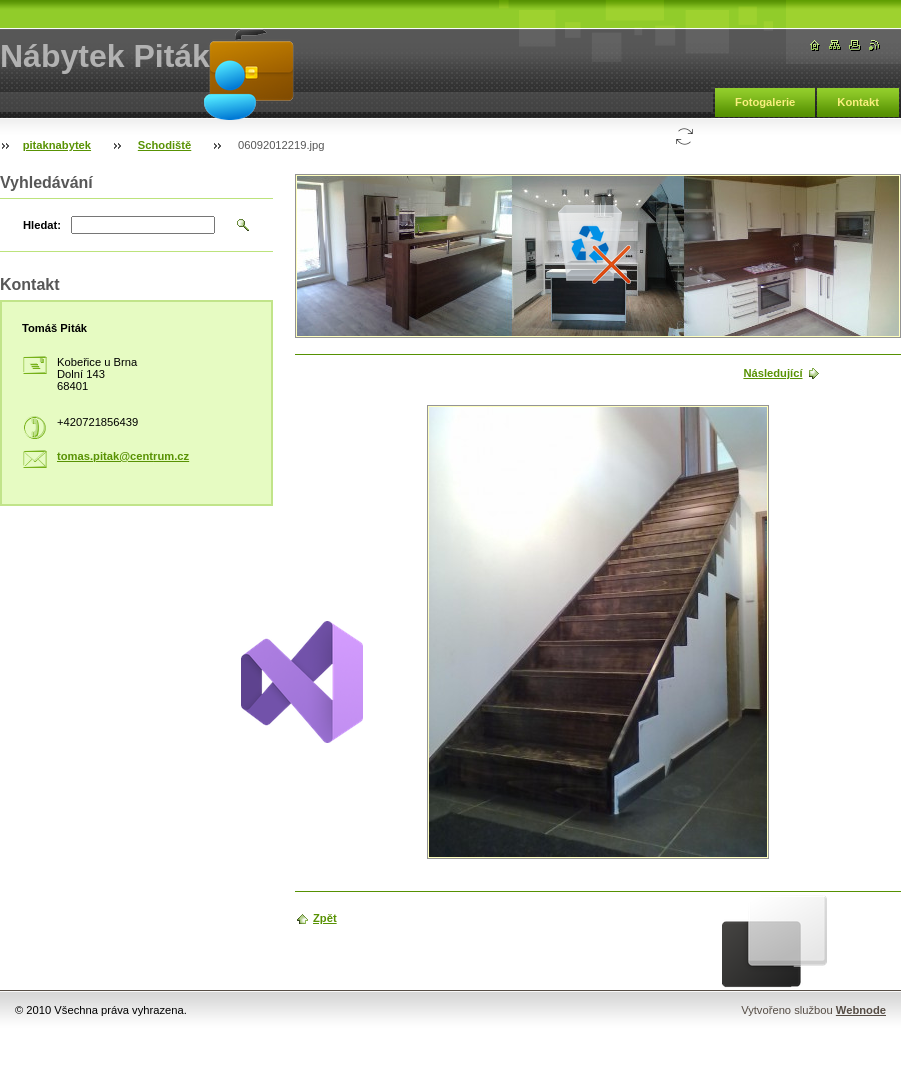 The image size is (901, 1080). Describe the element at coordinates (590, 243) in the screenshot. I see `empty recycle bin with no items to restore` at that location.